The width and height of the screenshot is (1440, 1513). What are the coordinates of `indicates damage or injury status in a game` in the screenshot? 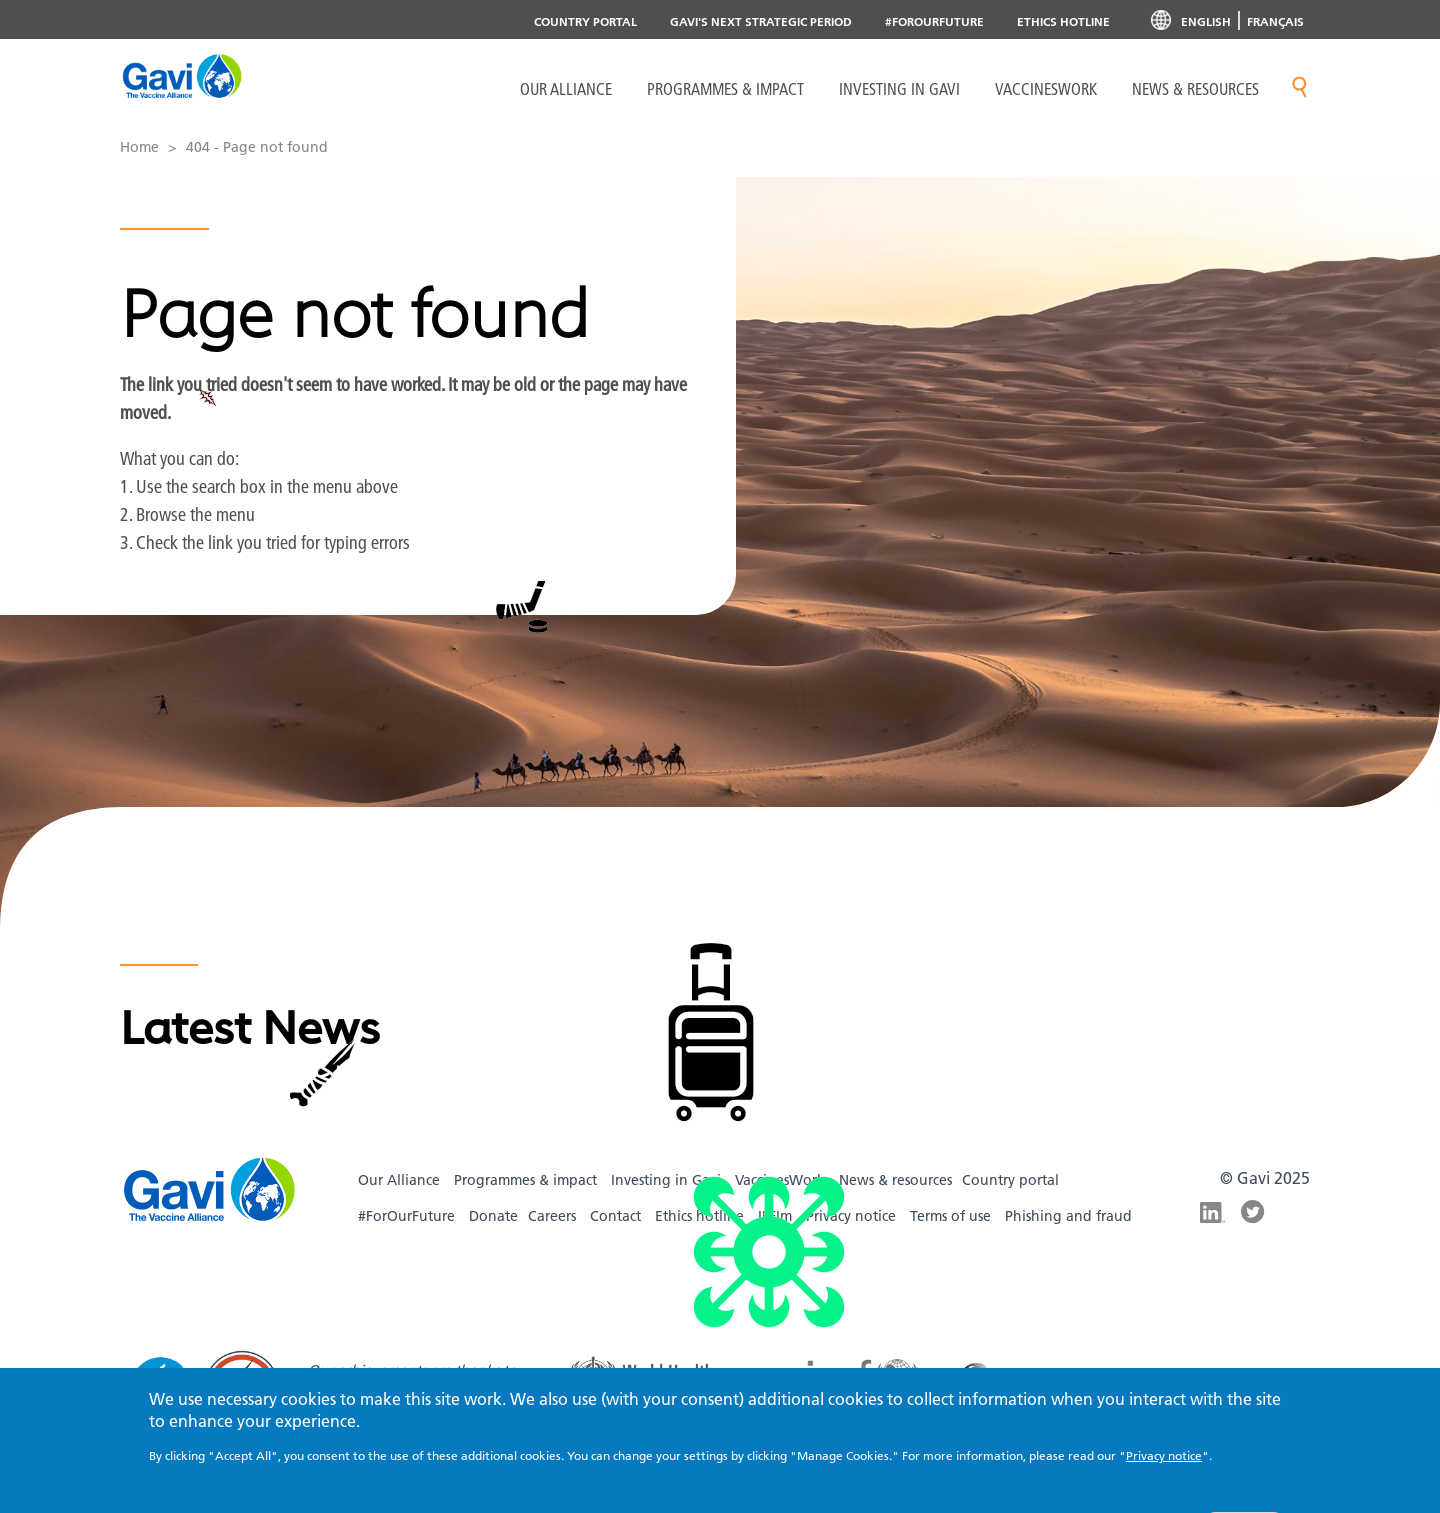 It's located at (207, 397).